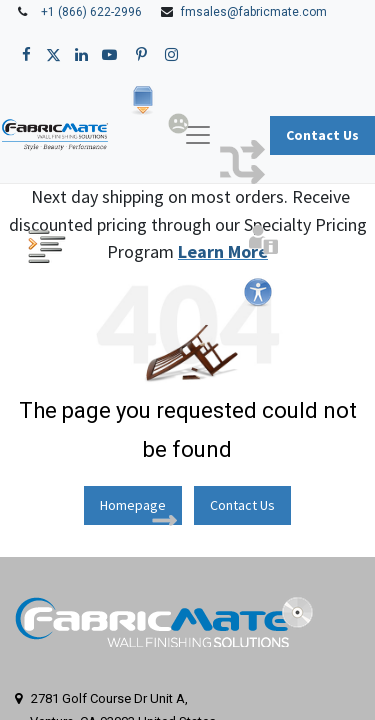  I want to click on shuffle playlist or queue, so click(242, 162).